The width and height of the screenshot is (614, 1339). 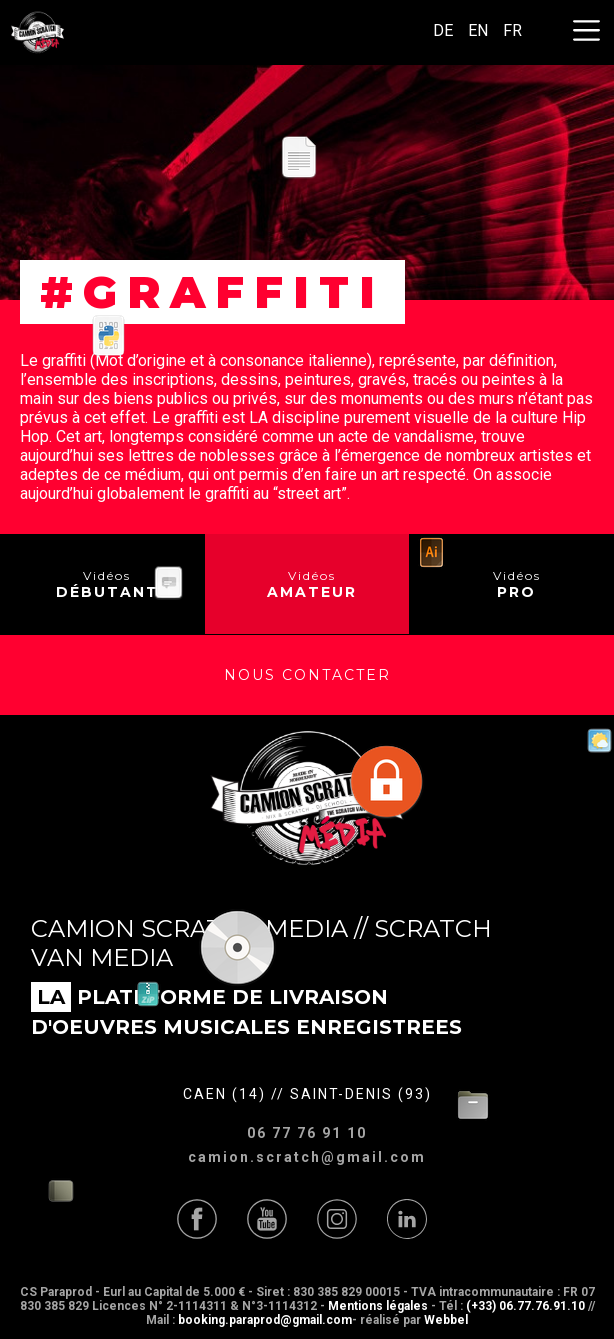 I want to click on python bytecode file (.pyc), so click(x=108, y=335).